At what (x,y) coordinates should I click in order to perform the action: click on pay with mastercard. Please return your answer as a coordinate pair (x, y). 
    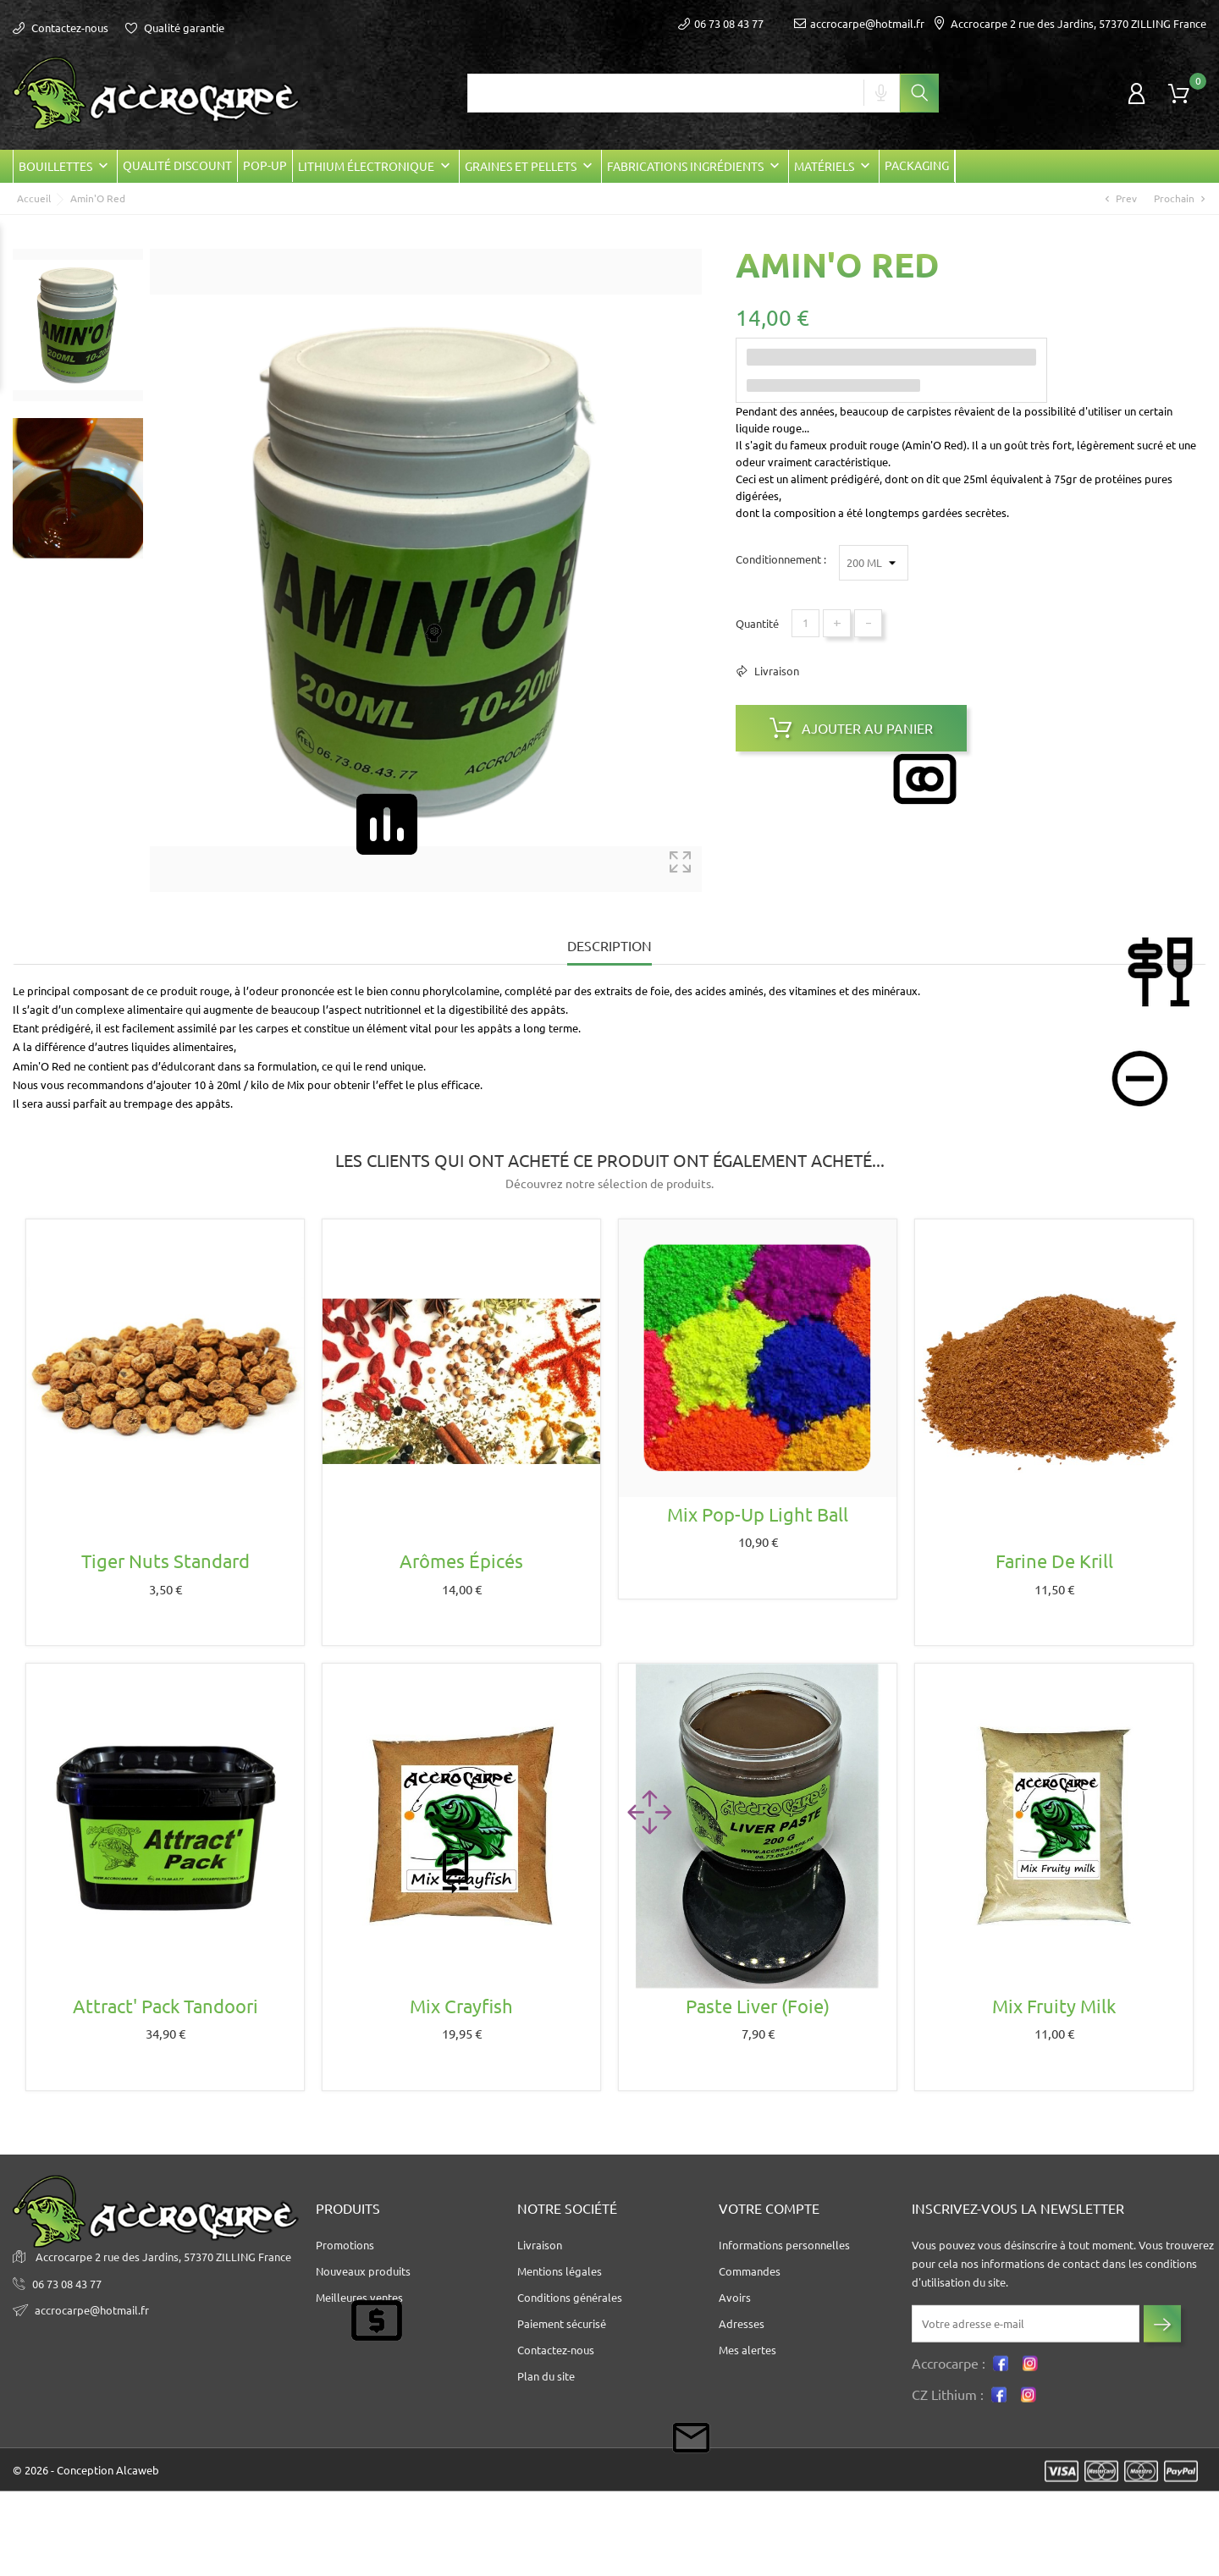
    Looking at the image, I should click on (924, 779).